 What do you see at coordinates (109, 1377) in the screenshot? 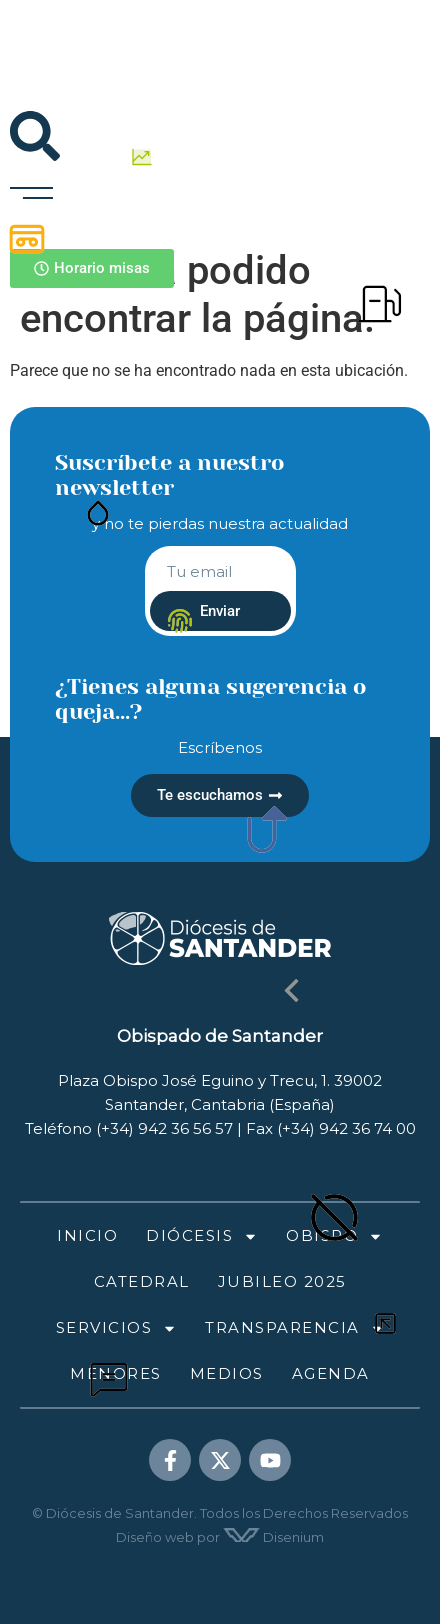
I see `open chat or messaging` at bounding box center [109, 1377].